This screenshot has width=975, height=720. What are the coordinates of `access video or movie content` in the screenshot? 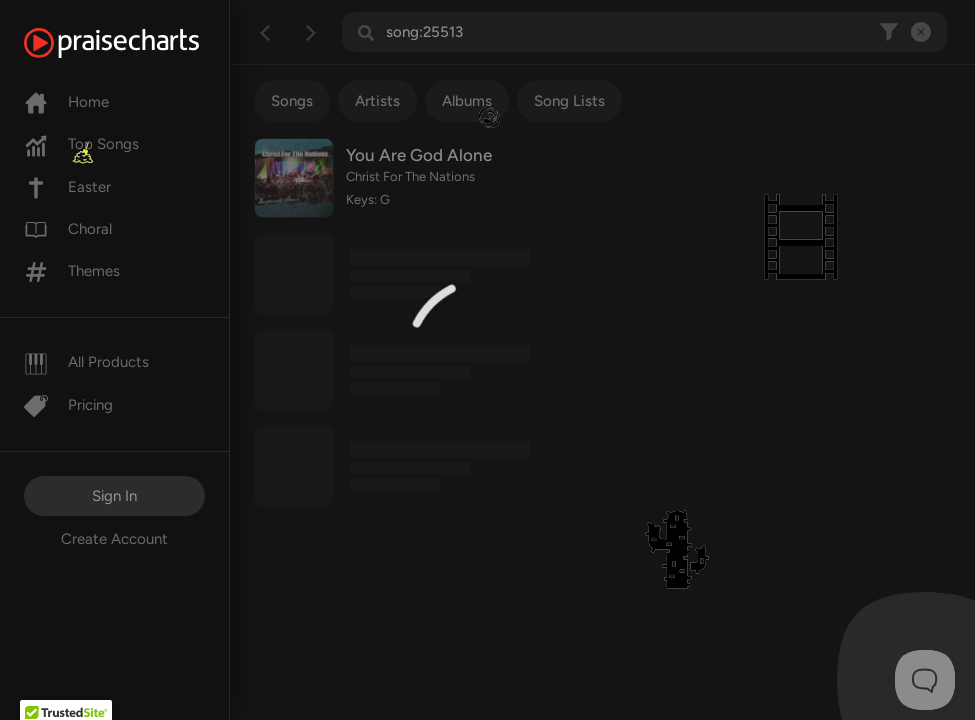 It's located at (801, 237).